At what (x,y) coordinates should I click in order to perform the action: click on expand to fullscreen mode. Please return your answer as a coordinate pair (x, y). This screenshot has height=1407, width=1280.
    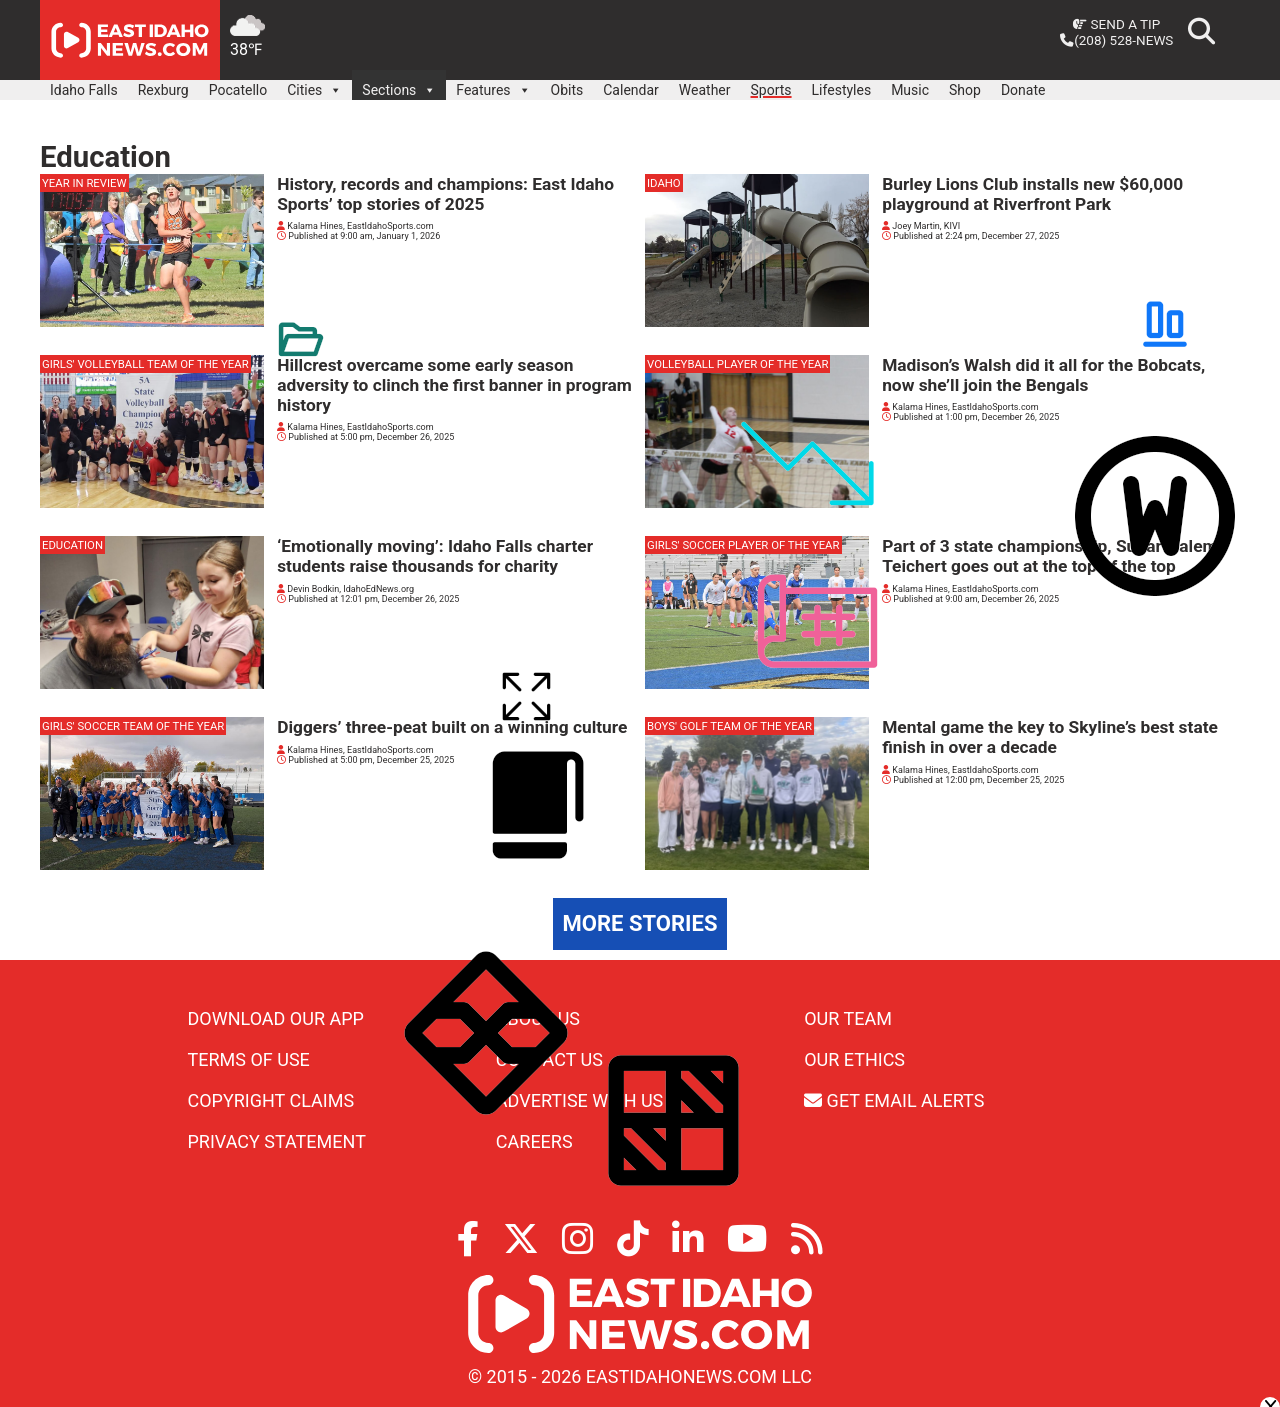
    Looking at the image, I should click on (526, 696).